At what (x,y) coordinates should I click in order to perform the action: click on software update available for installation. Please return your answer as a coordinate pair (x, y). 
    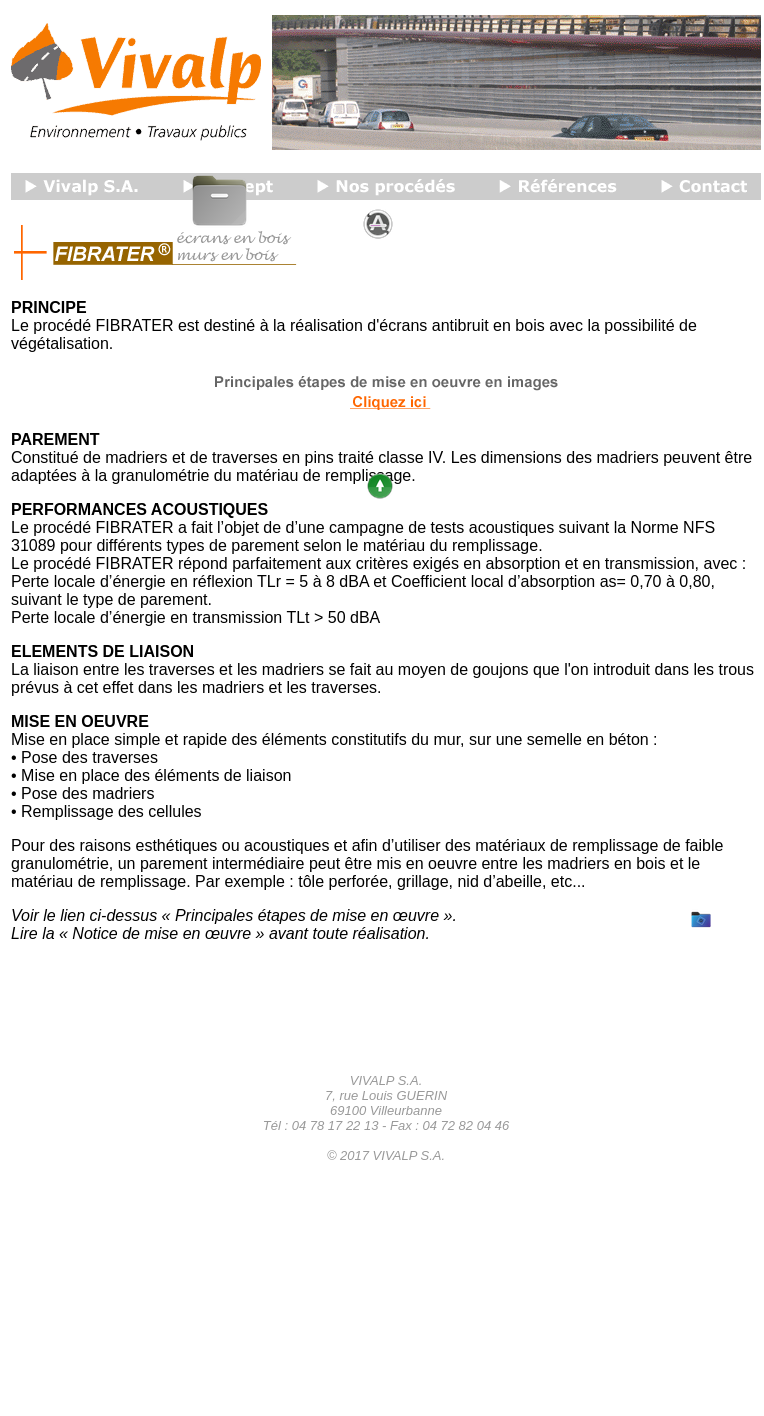
    Looking at the image, I should click on (380, 486).